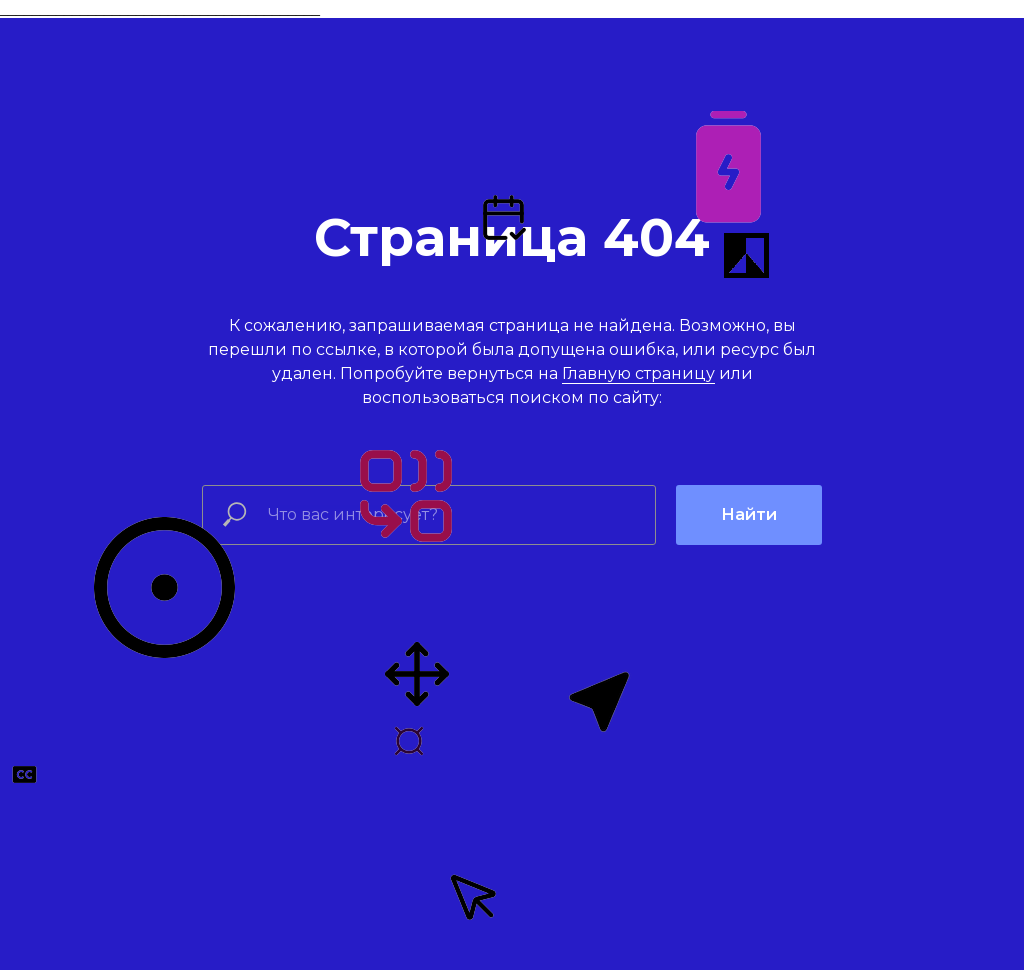 Image resolution: width=1024 pixels, height=970 pixels. Describe the element at coordinates (503, 217) in the screenshot. I see `confirm or complete a scheduled event` at that location.